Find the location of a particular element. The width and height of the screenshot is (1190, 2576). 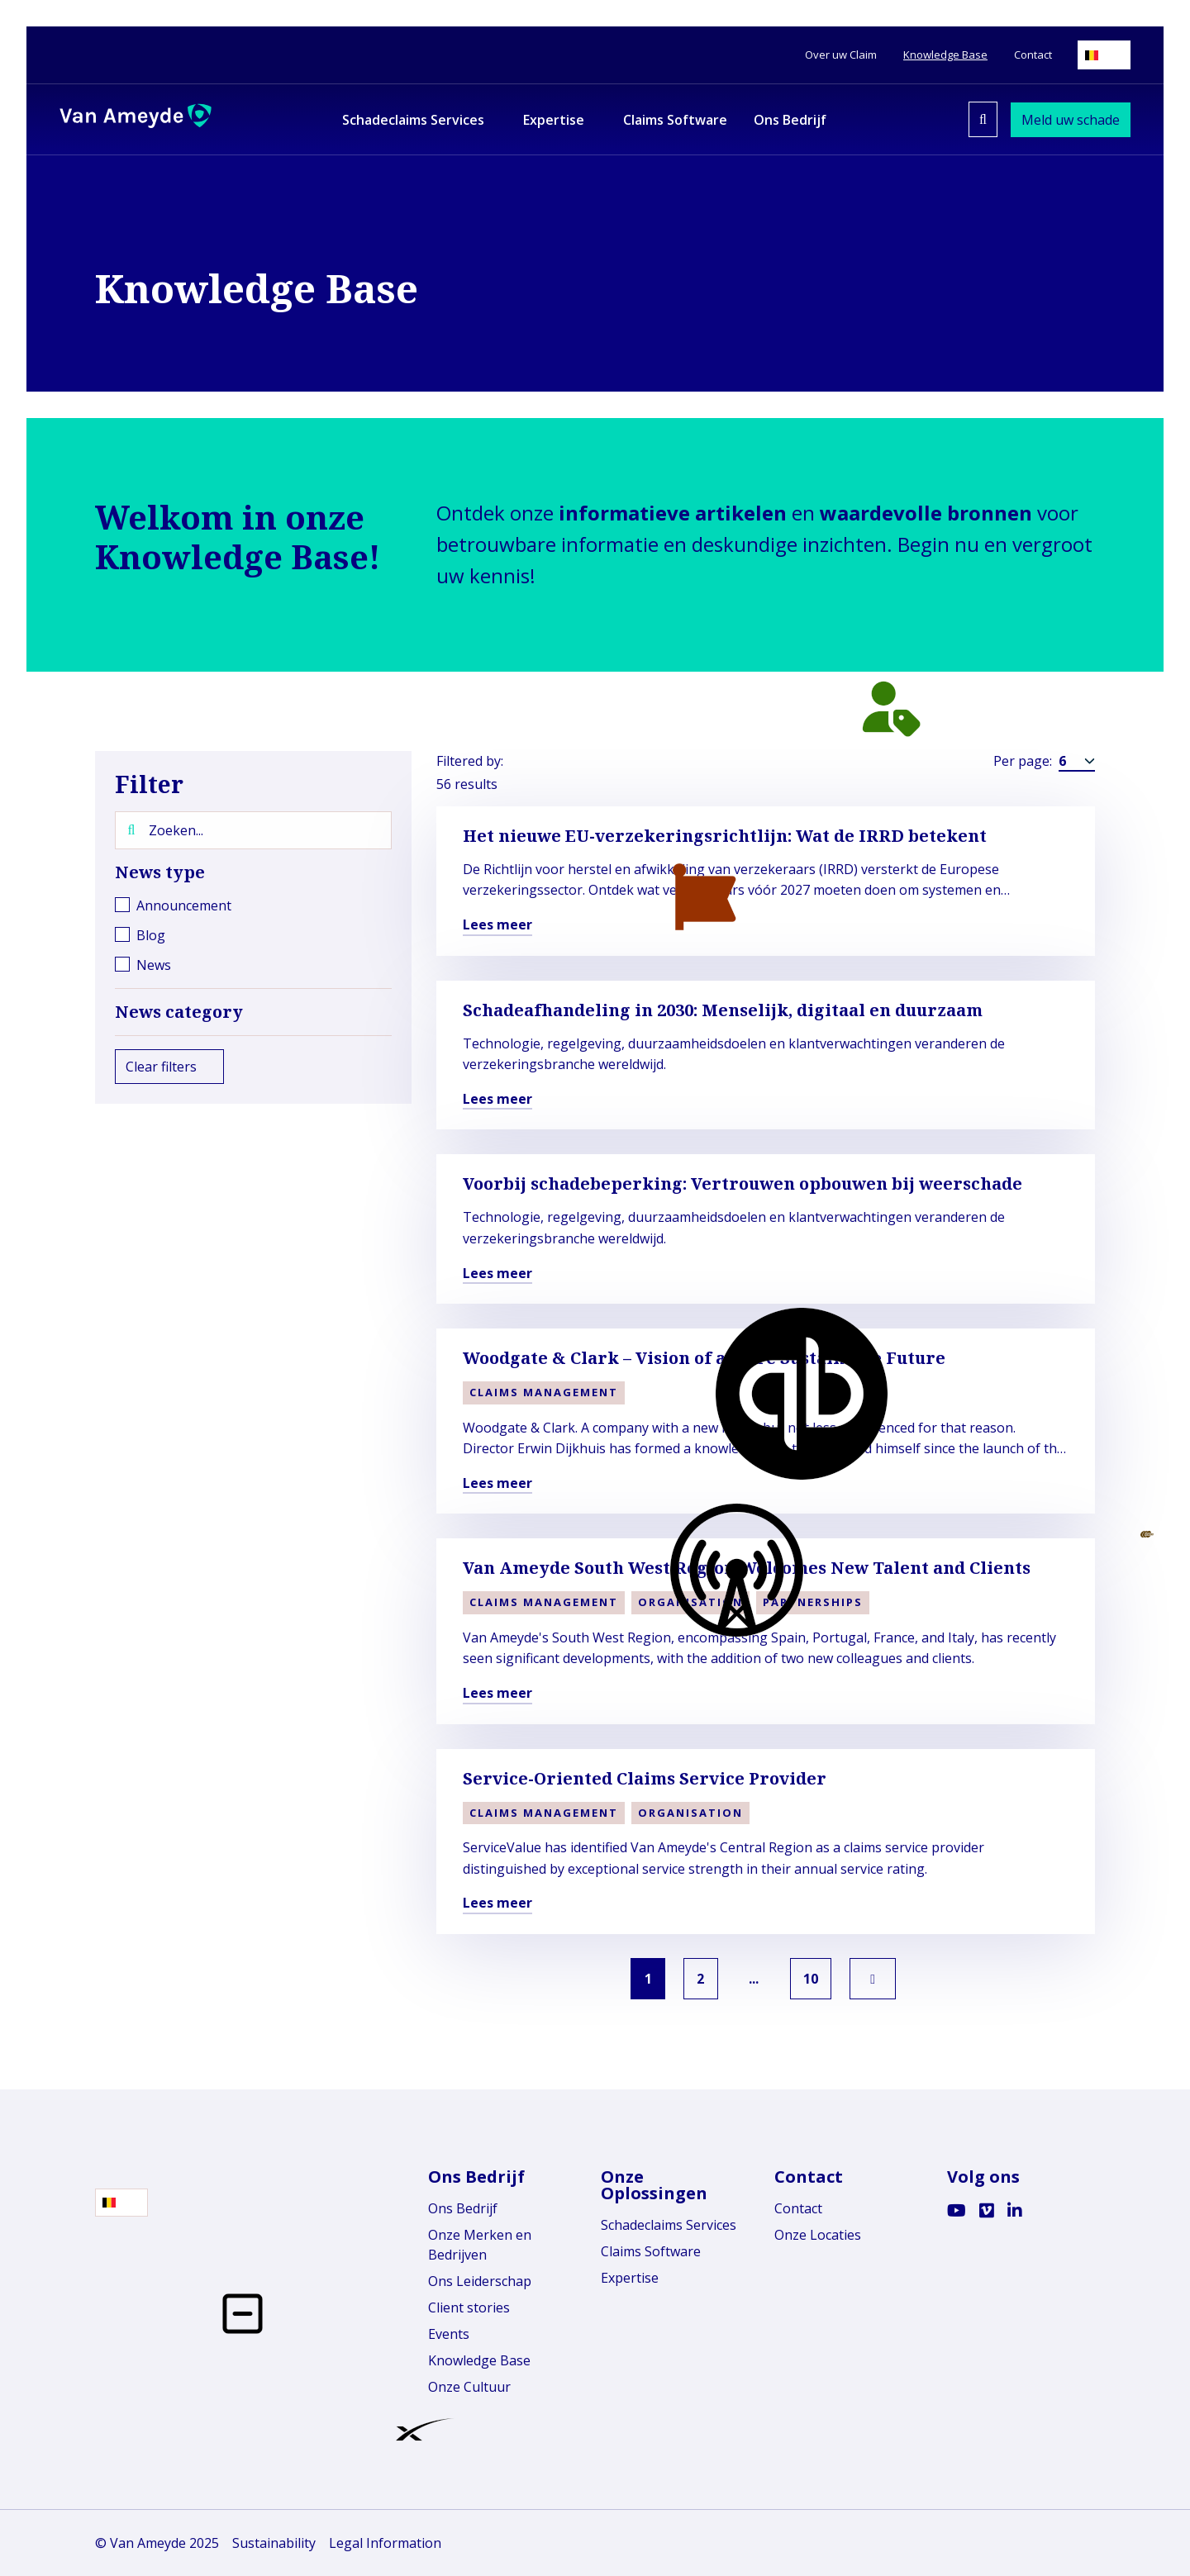

tag or label a user profile is located at coordinates (890, 706).